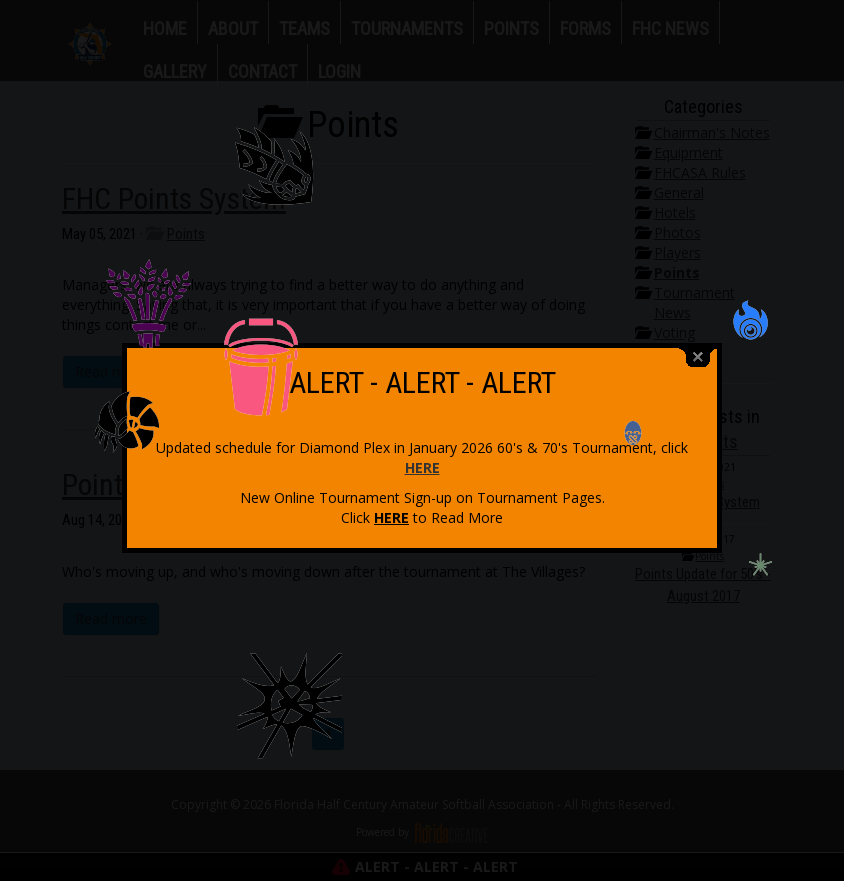 This screenshot has height=881, width=844. Describe the element at coordinates (289, 705) in the screenshot. I see `indicates nuclear fission or atomic reaction` at that location.